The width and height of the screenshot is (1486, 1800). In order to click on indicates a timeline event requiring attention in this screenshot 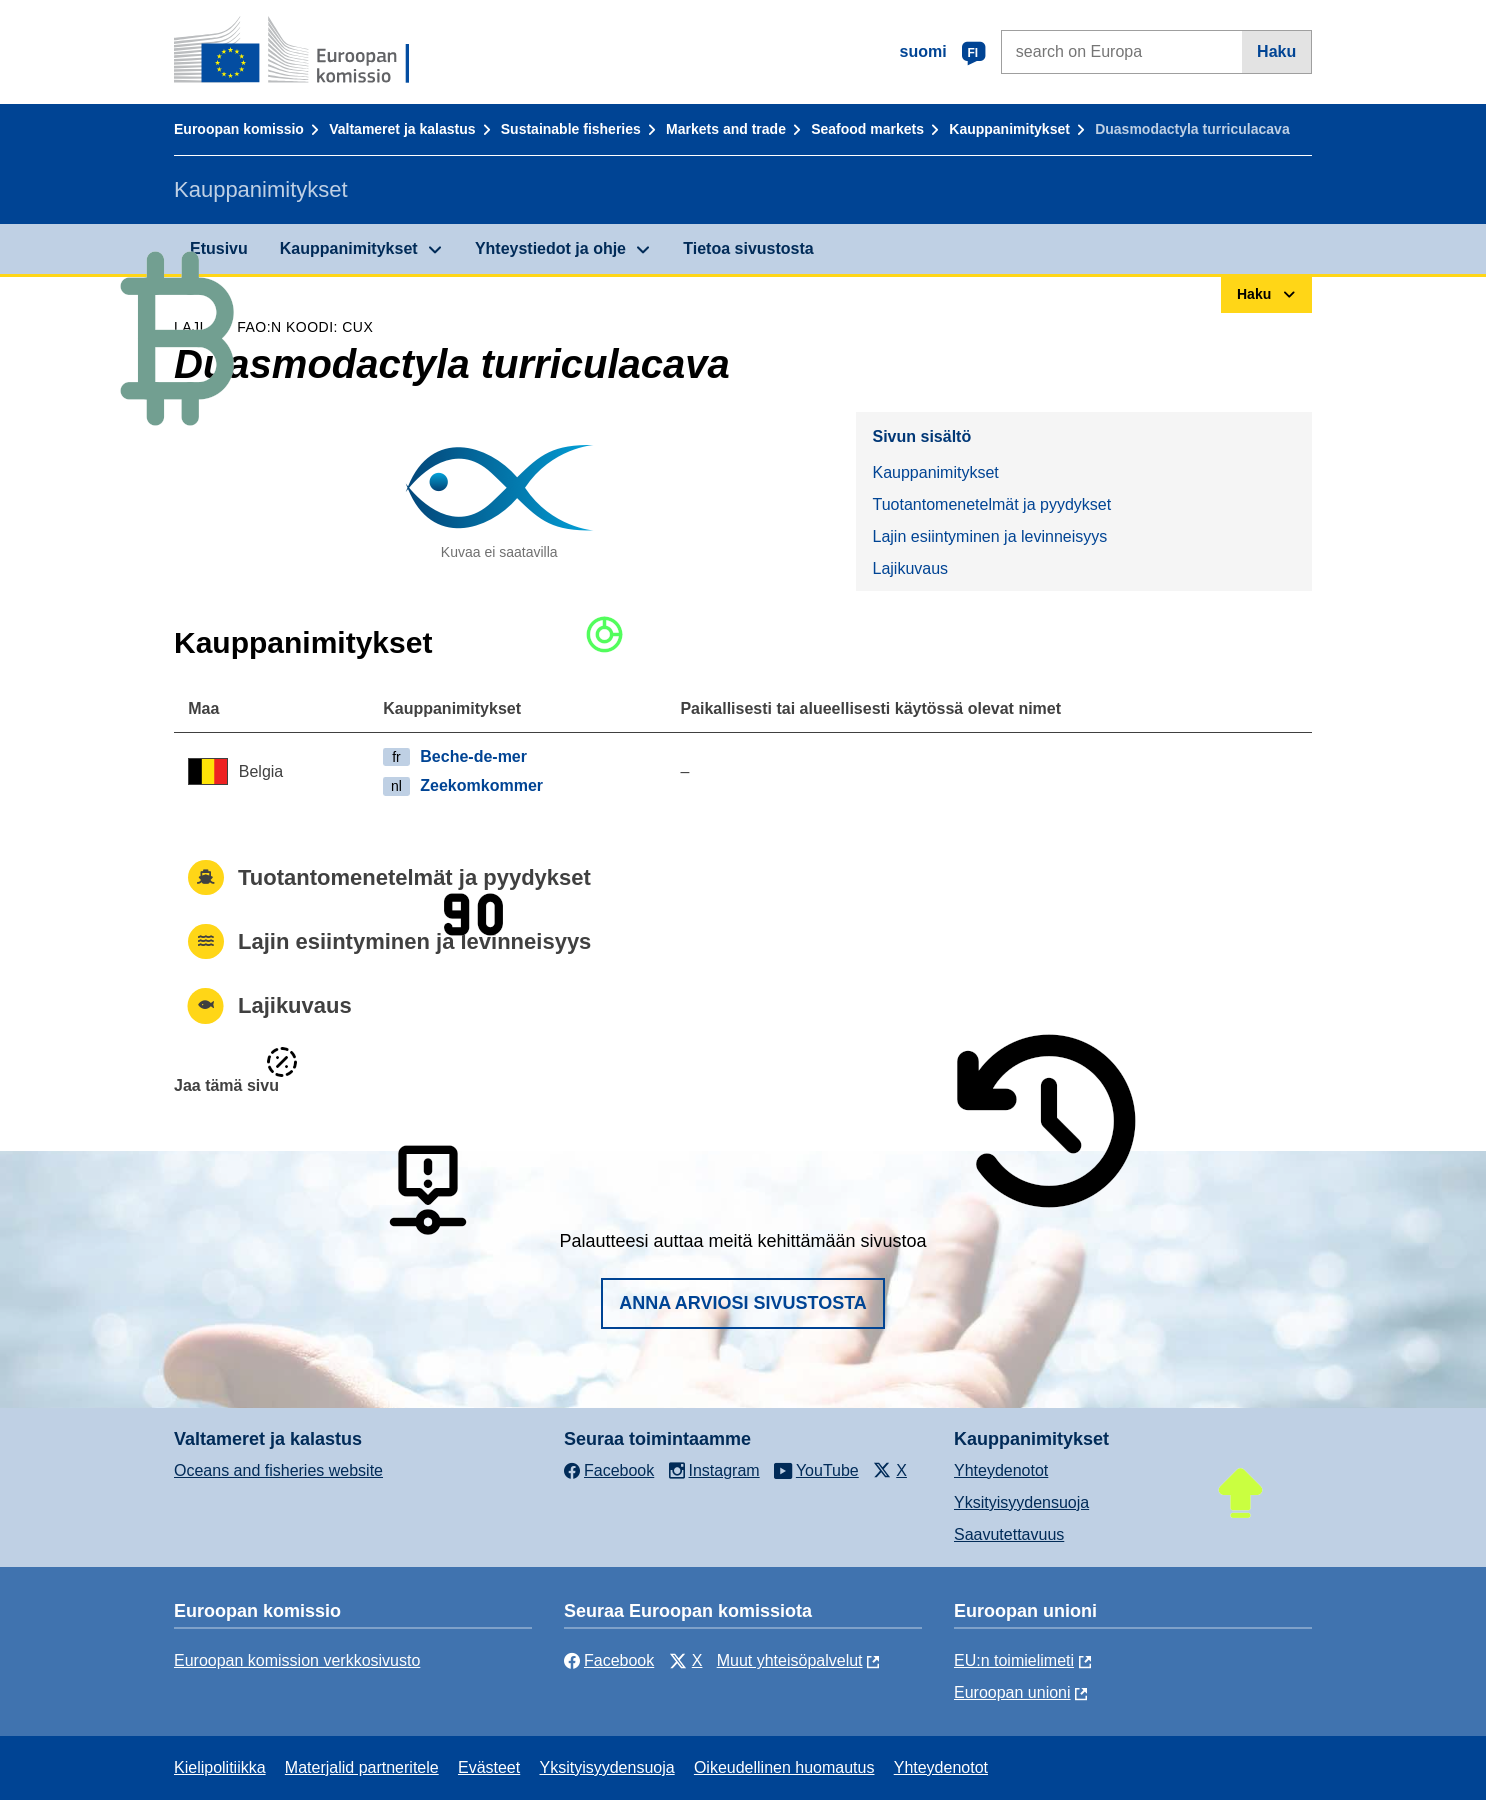, I will do `click(428, 1188)`.